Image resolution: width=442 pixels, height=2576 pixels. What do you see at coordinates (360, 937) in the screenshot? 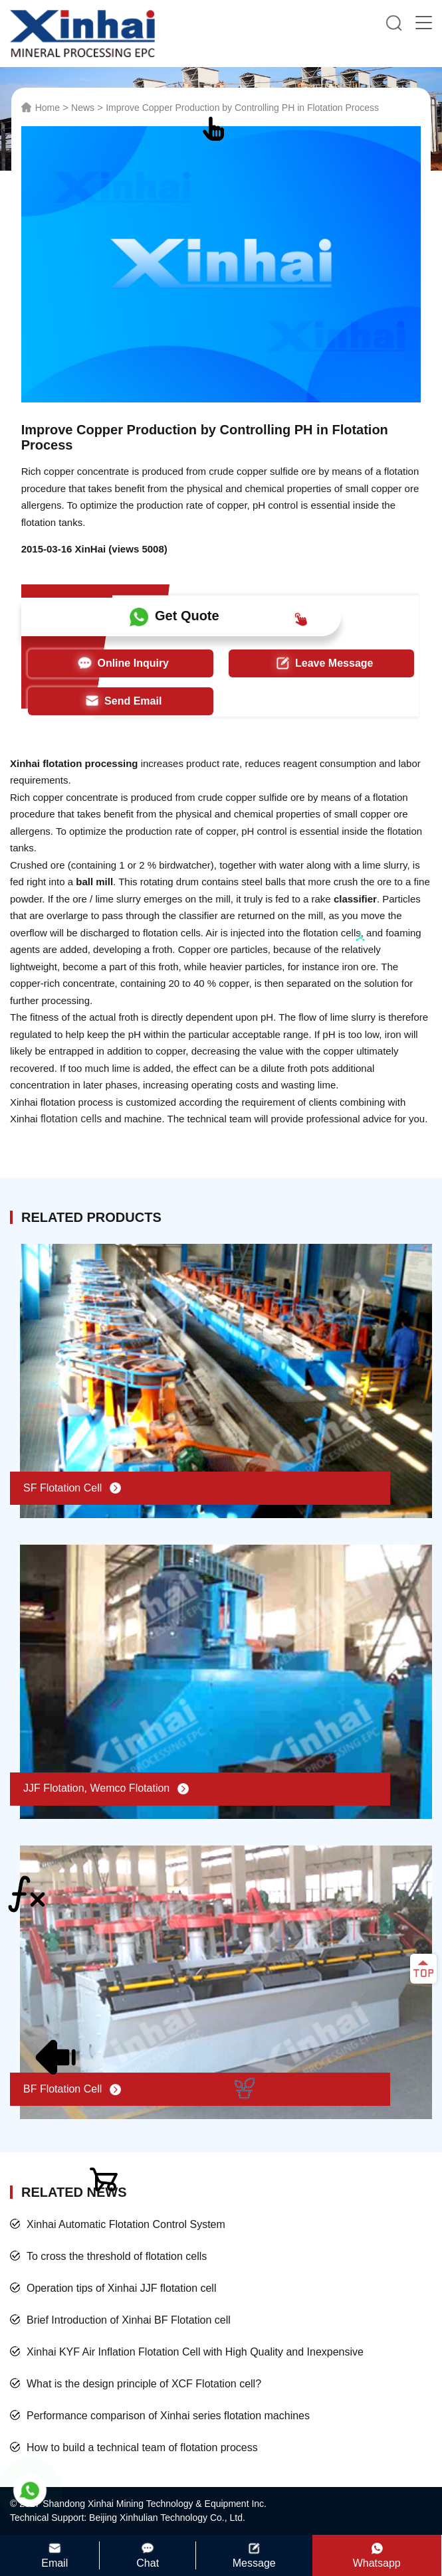
I see `access 3D transform or manipulation tools` at bounding box center [360, 937].